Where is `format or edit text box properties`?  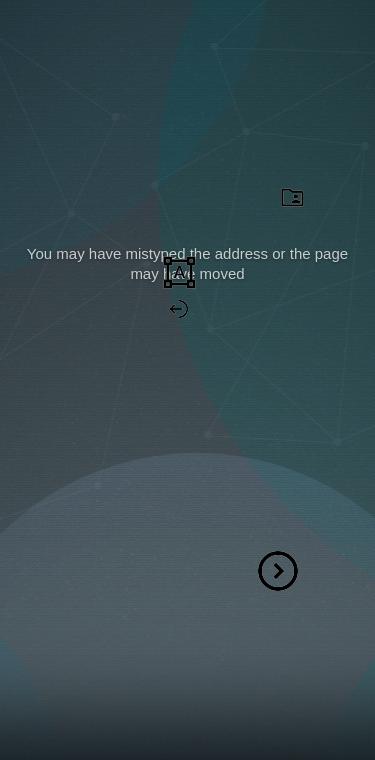
format or edit text box properties is located at coordinates (179, 272).